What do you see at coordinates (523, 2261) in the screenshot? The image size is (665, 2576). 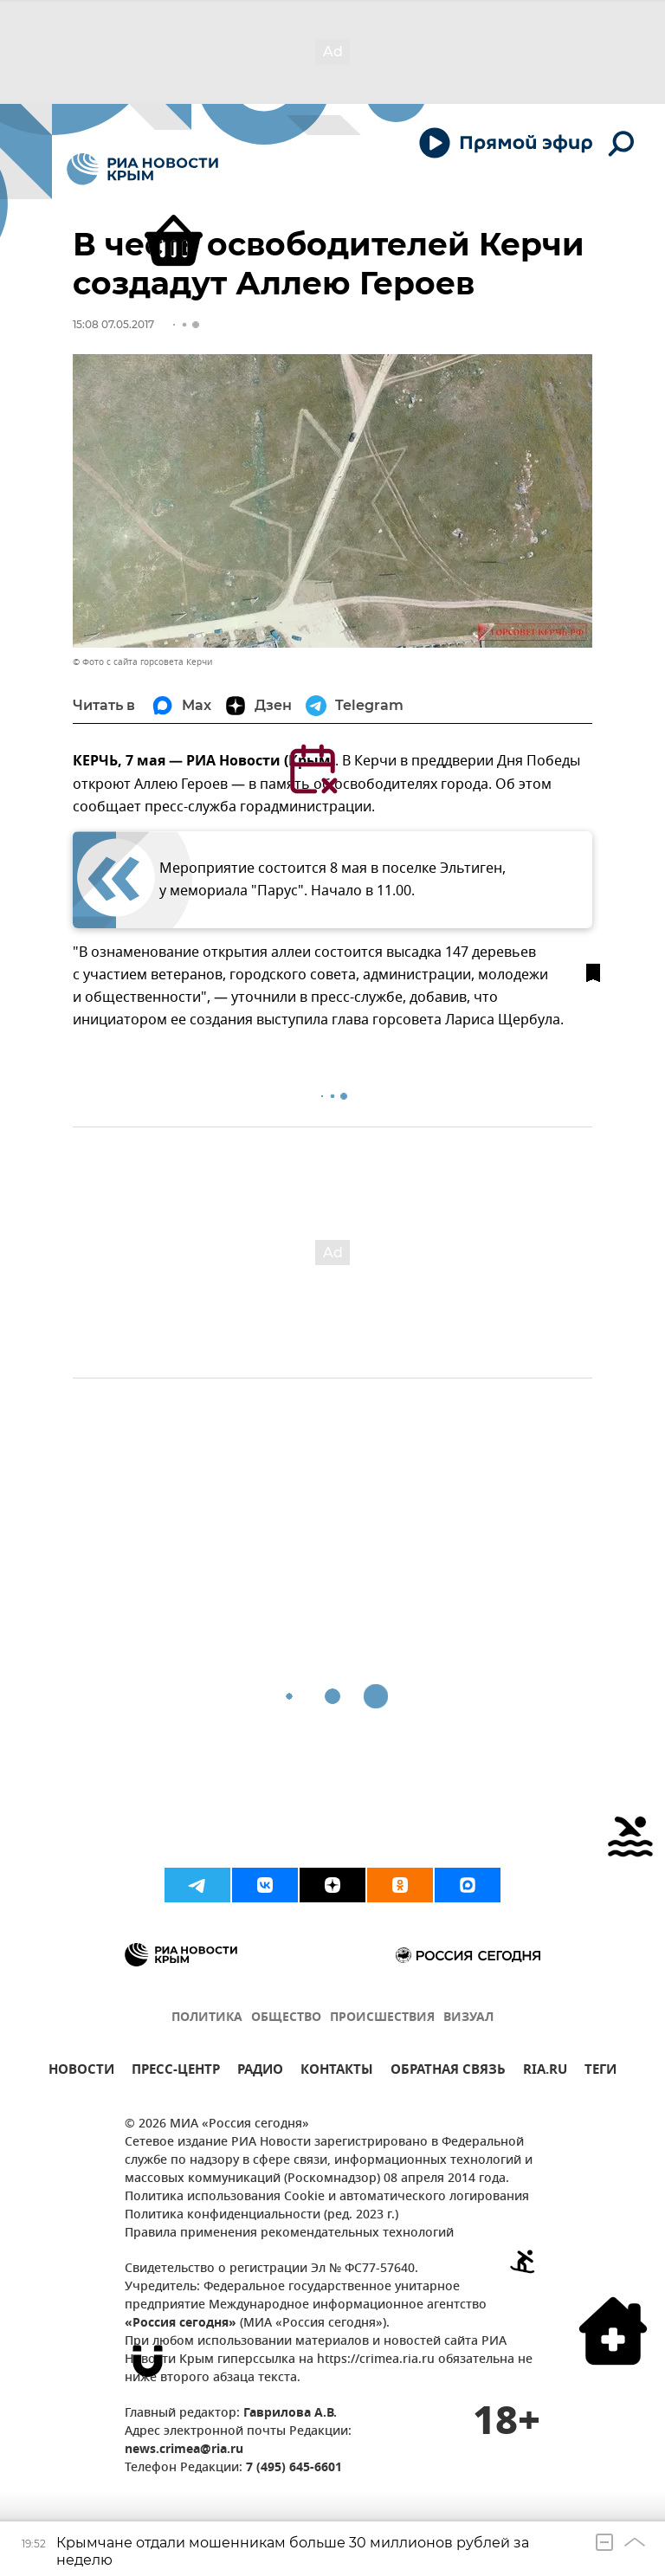 I see `access snowboarding or winter sports content` at bounding box center [523, 2261].